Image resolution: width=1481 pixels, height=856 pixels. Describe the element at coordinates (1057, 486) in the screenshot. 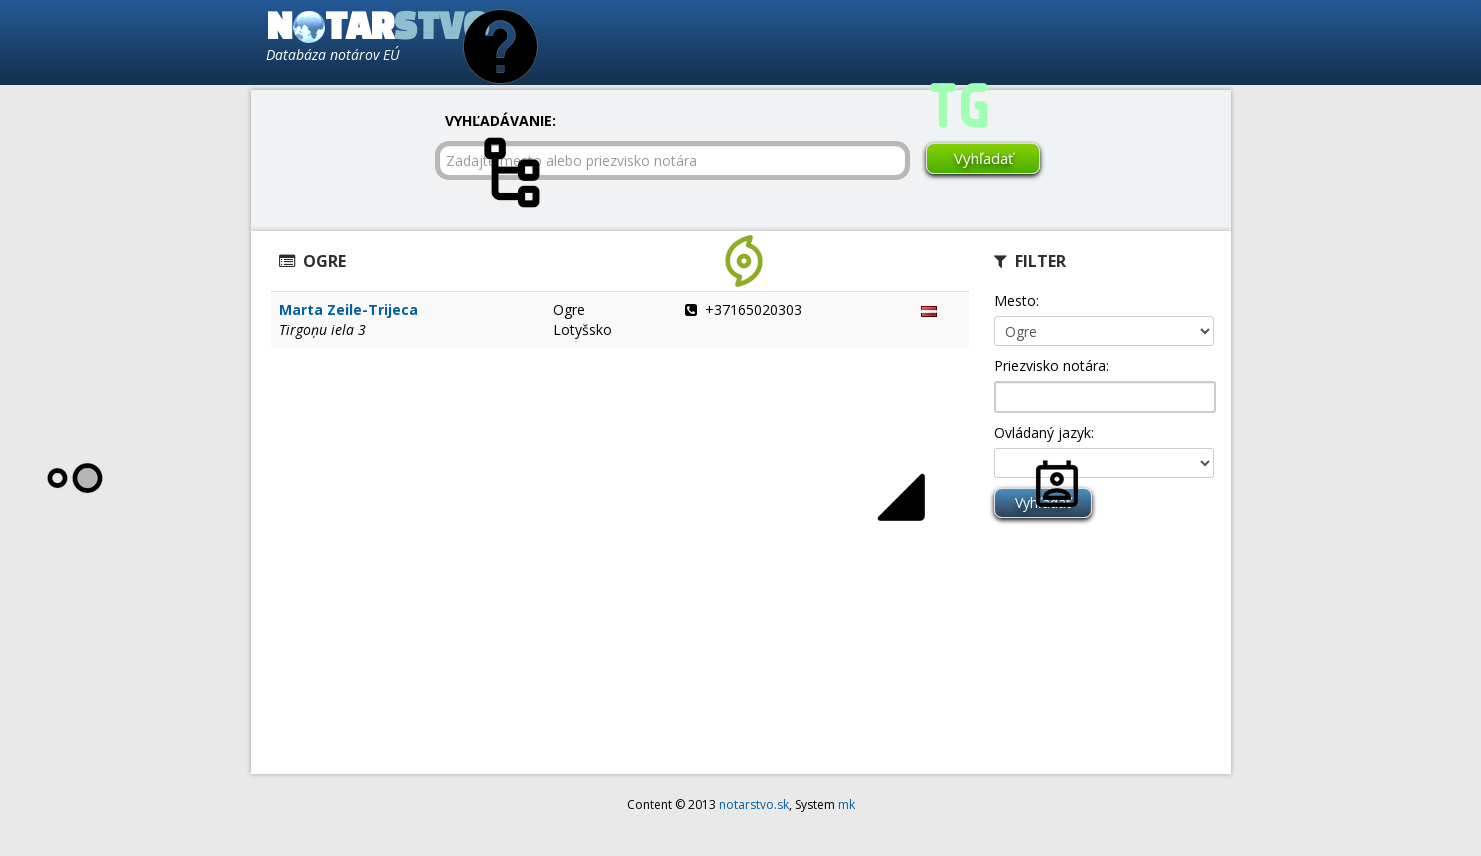

I see `view contact calendar or schedule` at that location.